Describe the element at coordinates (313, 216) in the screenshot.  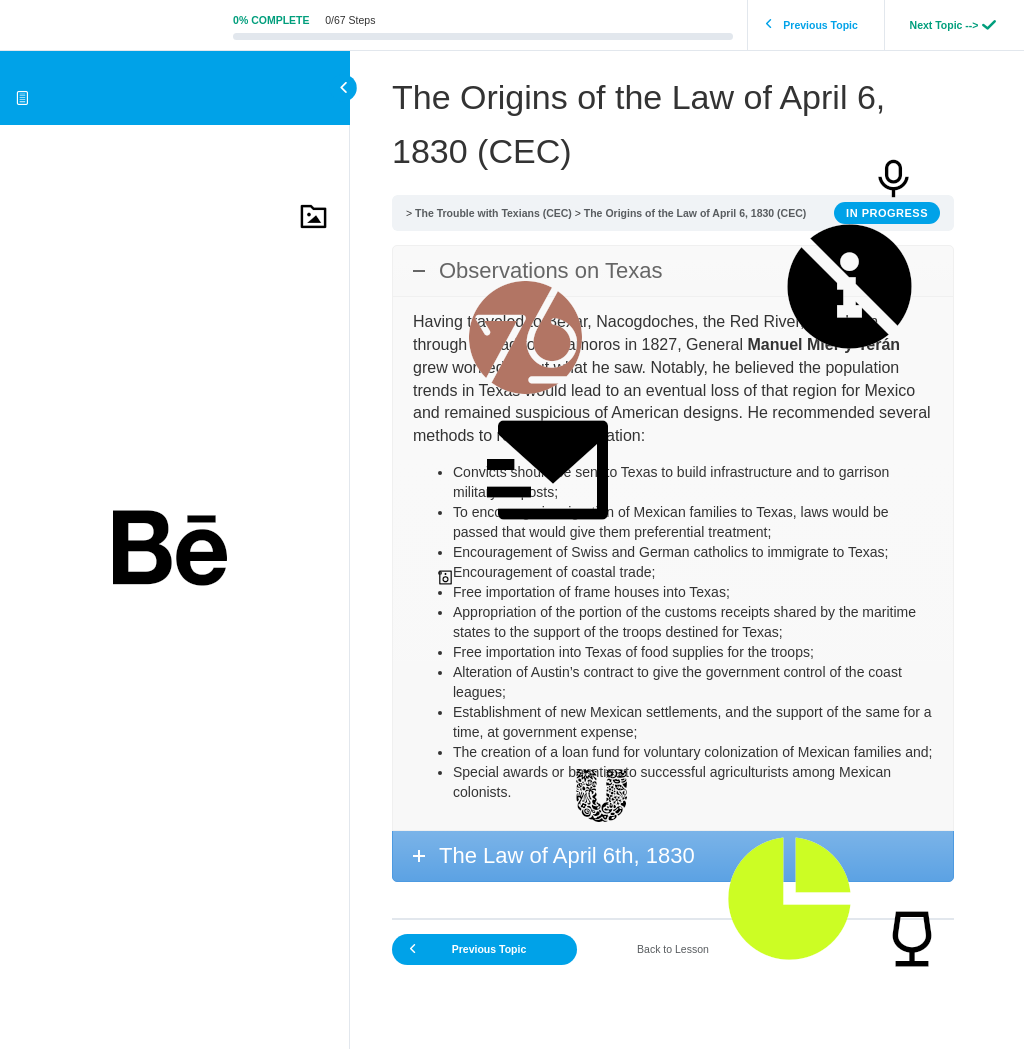
I see `open photo or image folder` at that location.